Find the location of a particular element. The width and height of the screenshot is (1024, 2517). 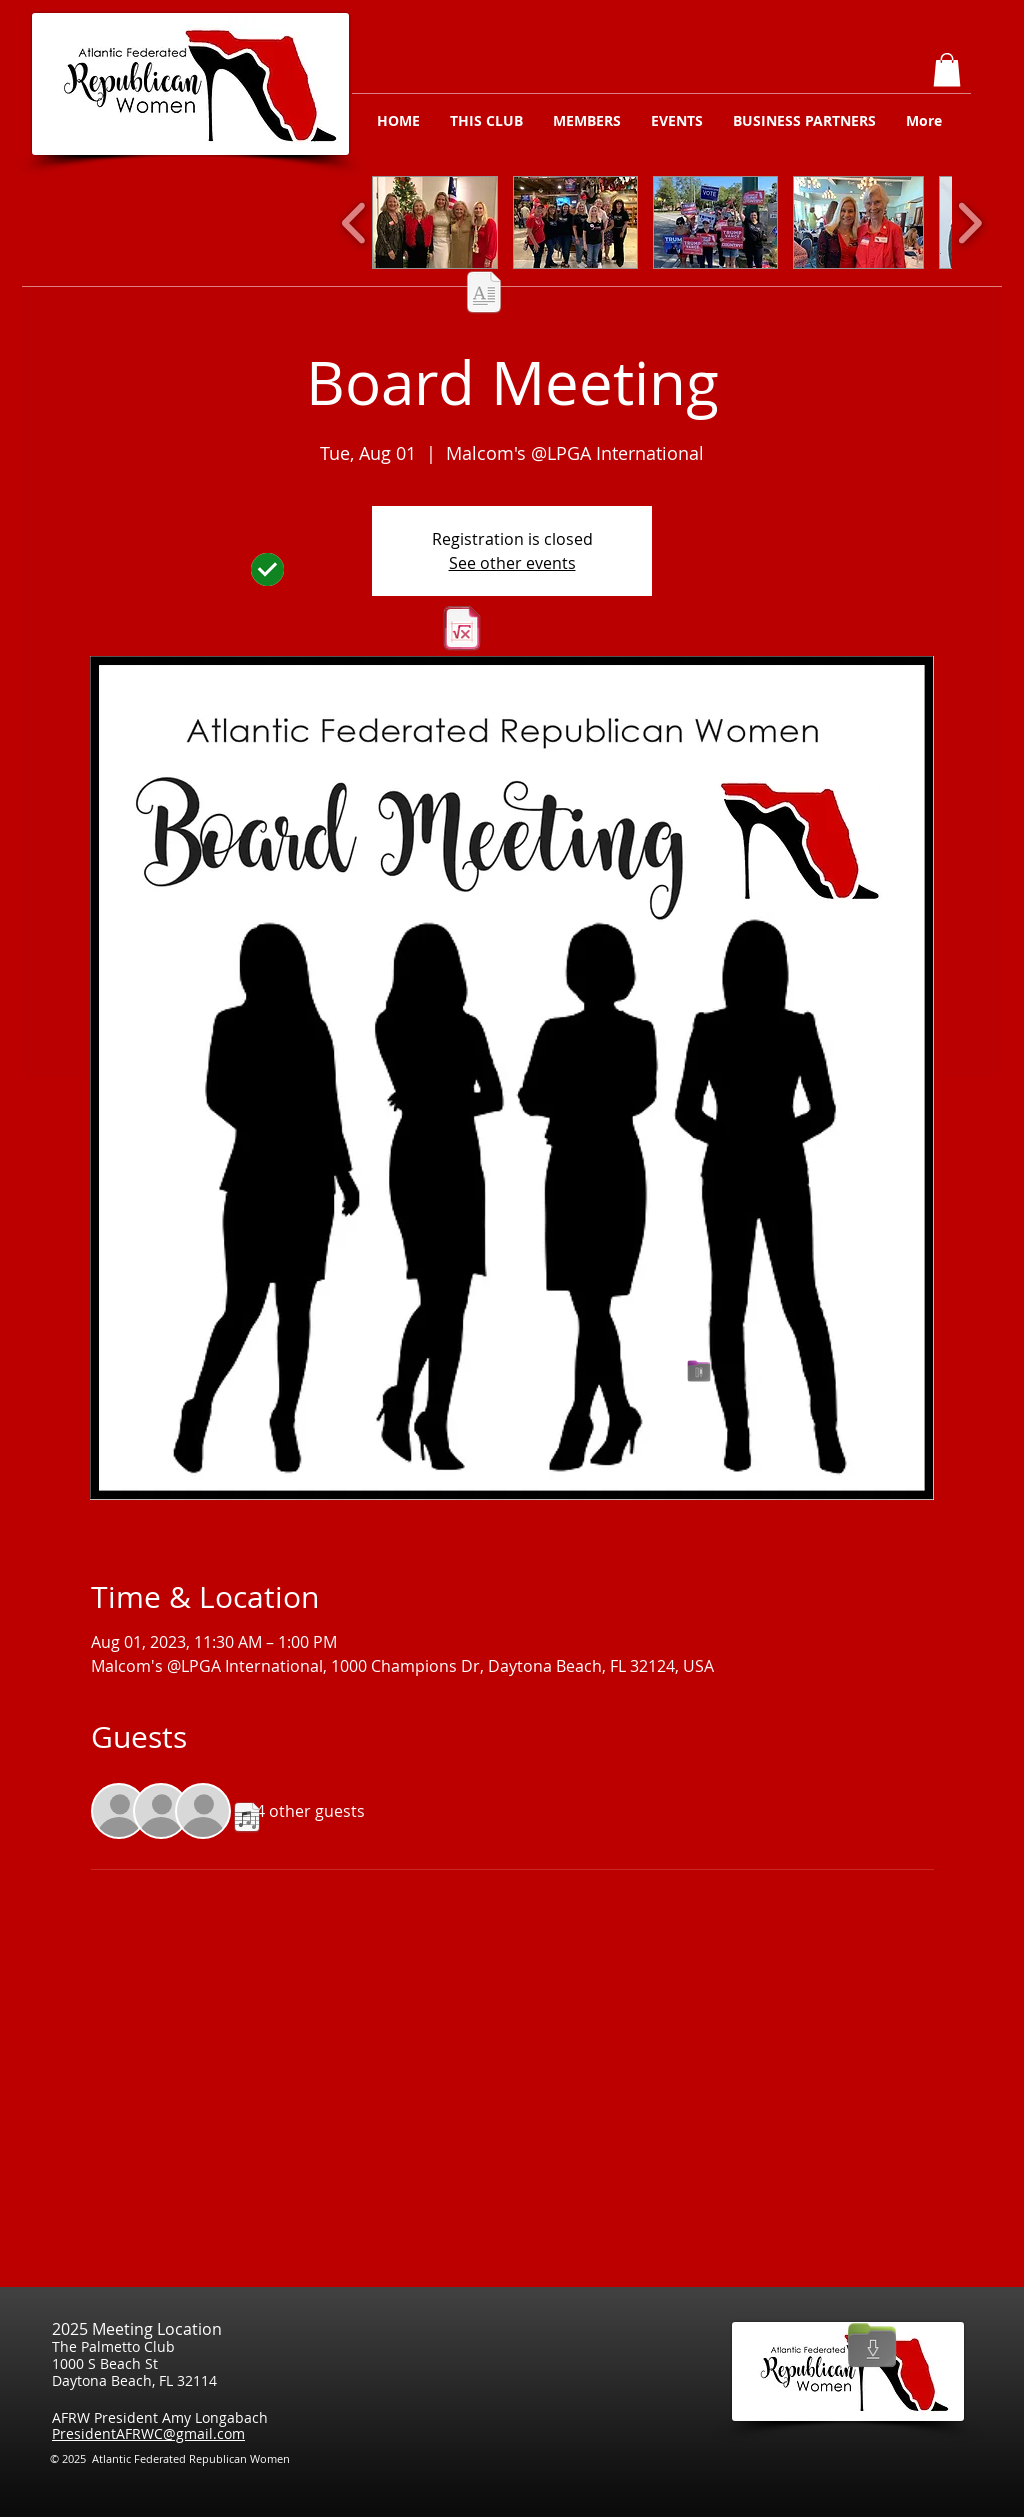

a lilypond music notation file is located at coordinates (247, 1817).